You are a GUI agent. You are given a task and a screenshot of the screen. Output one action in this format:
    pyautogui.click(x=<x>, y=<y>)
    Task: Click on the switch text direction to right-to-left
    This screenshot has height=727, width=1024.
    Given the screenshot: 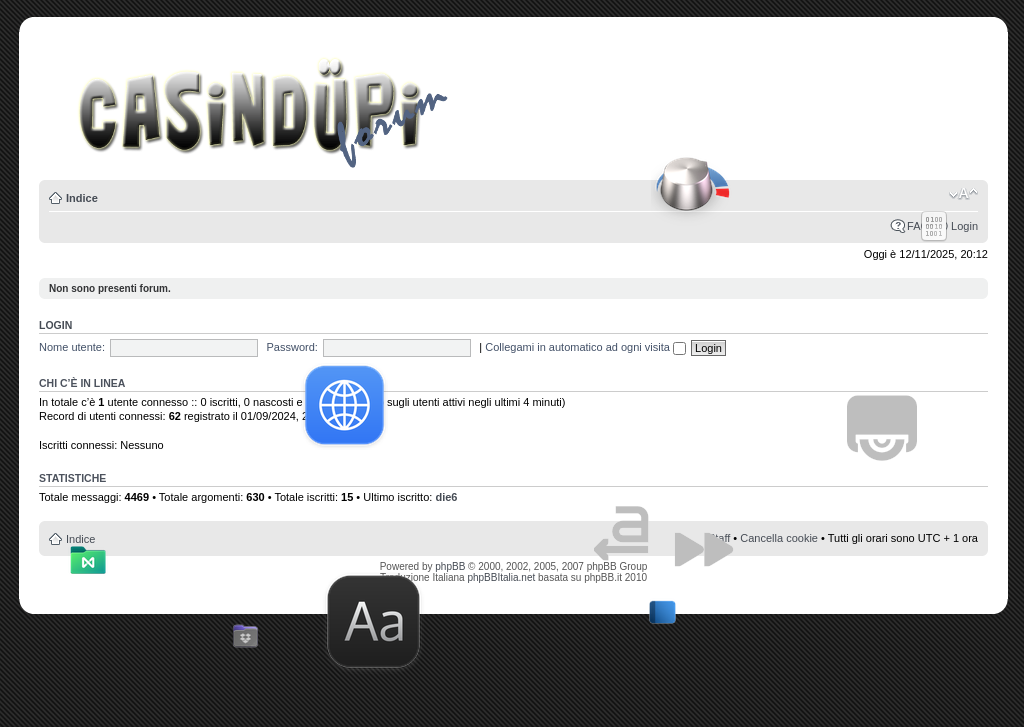 What is the action you would take?
    pyautogui.click(x=623, y=535)
    